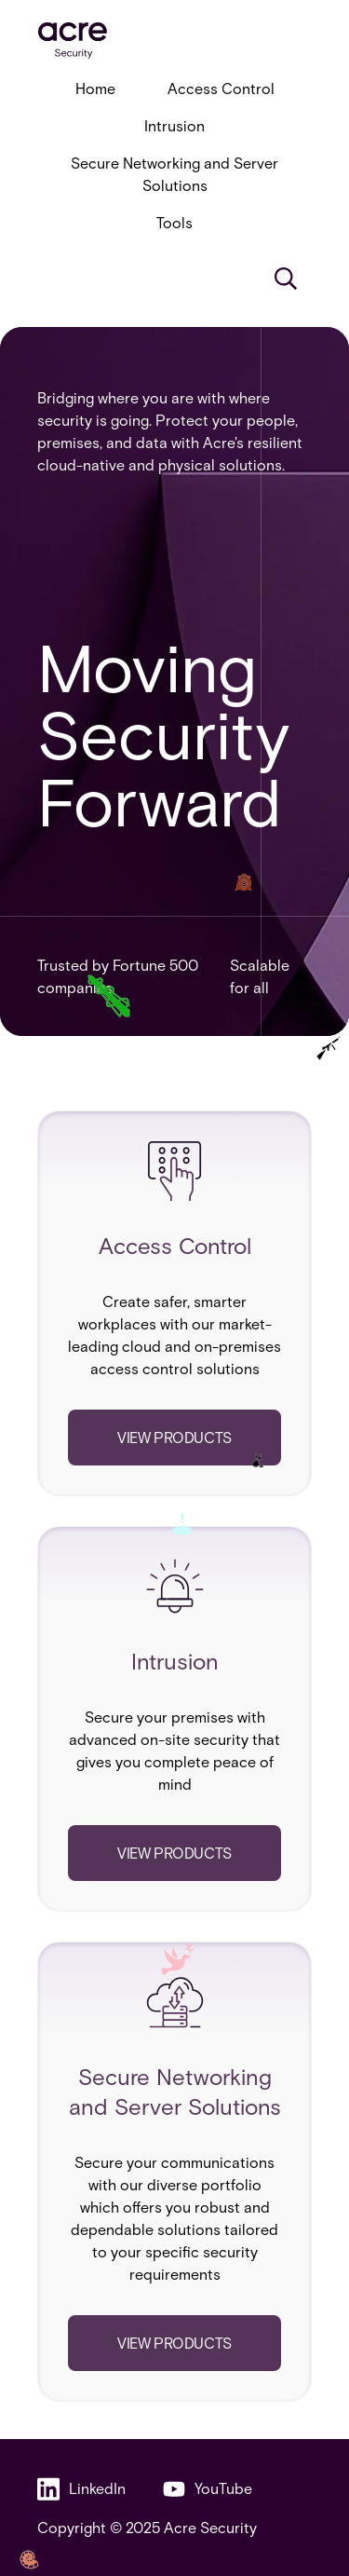  I want to click on activate wave or beam attack, so click(109, 996).